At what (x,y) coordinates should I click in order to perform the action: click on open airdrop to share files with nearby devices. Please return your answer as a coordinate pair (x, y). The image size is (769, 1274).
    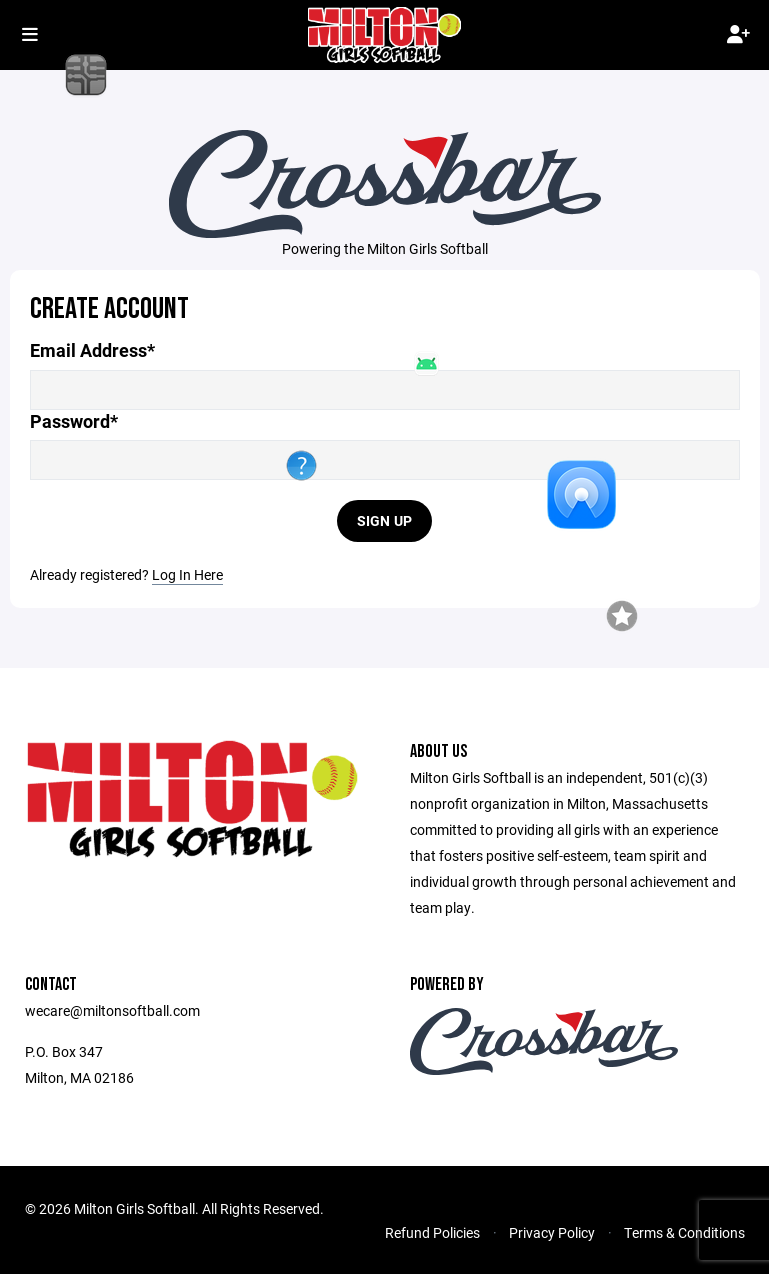
    Looking at the image, I should click on (581, 494).